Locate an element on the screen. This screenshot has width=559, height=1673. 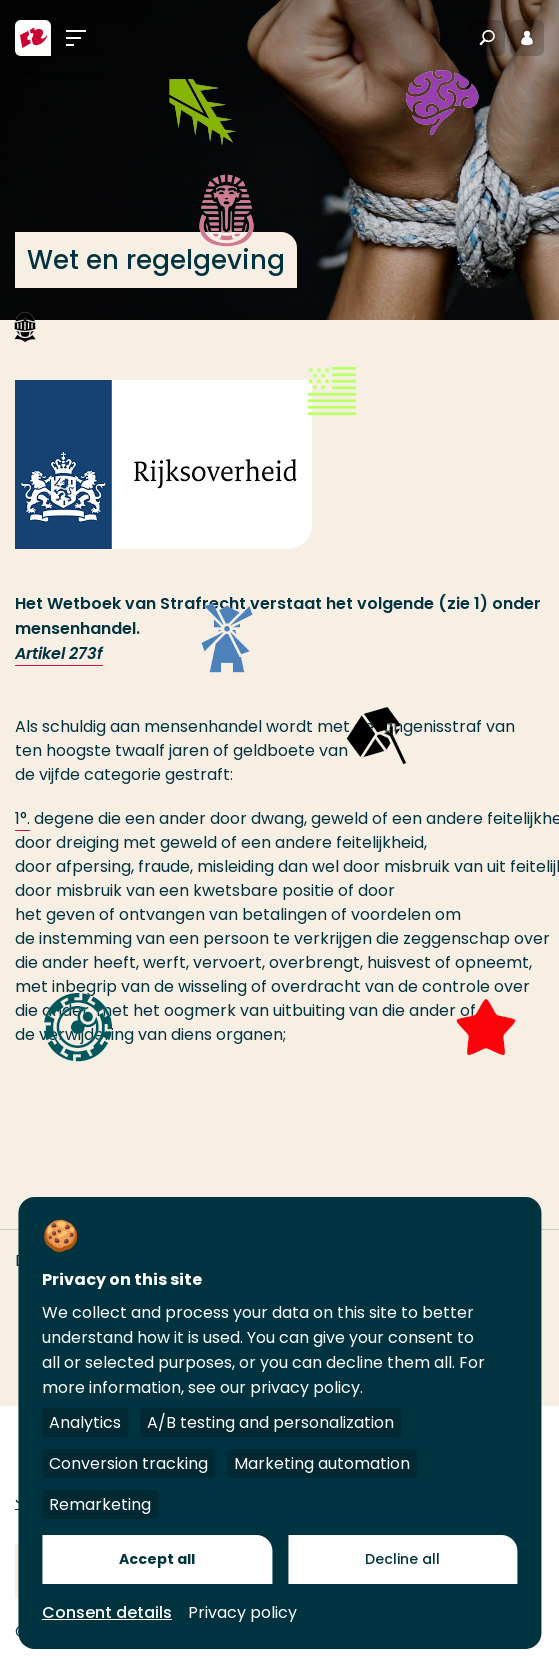
add item to favorites is located at coordinates (486, 1027).